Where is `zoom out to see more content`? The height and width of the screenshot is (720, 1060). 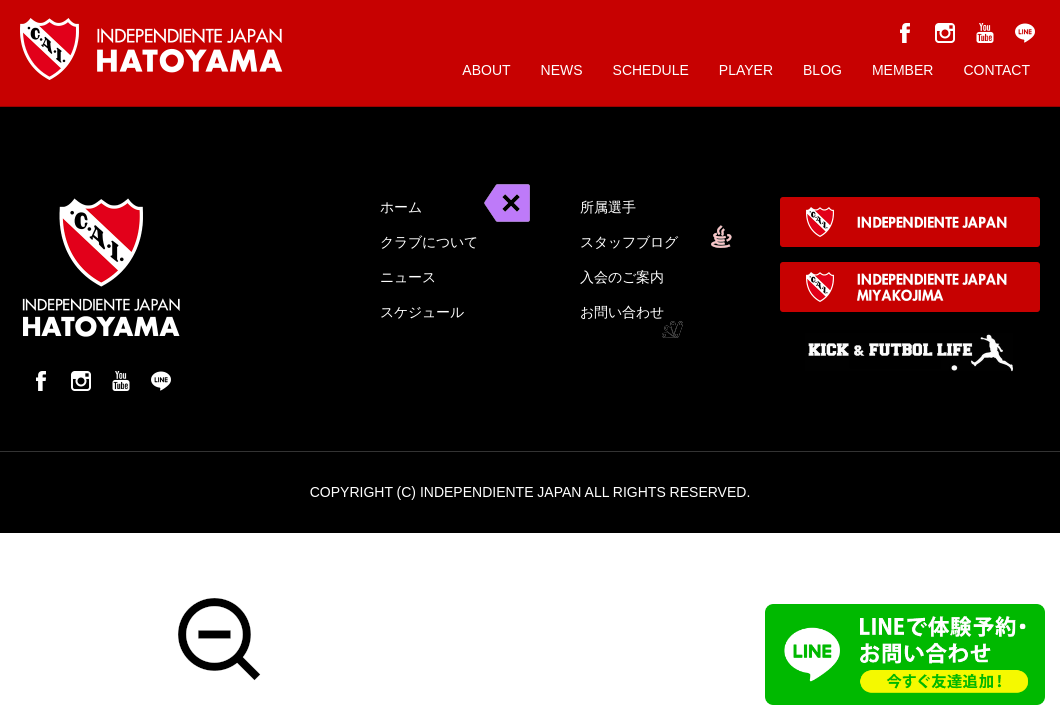 zoom out to see more content is located at coordinates (218, 638).